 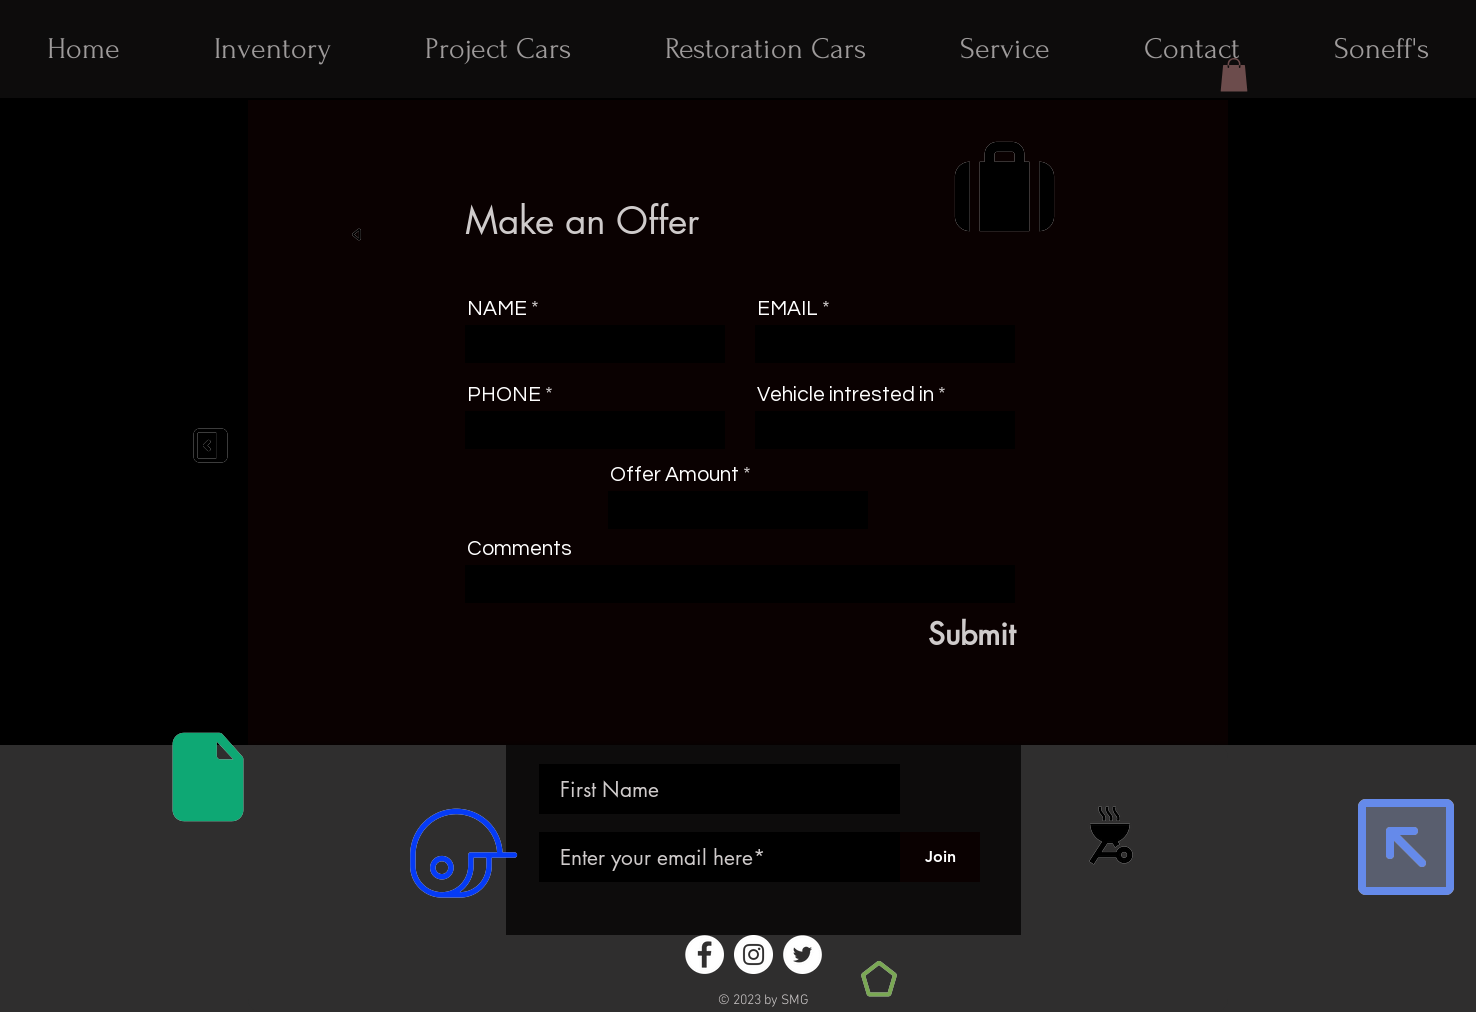 What do you see at coordinates (879, 980) in the screenshot?
I see `pentagon shape indicator` at bounding box center [879, 980].